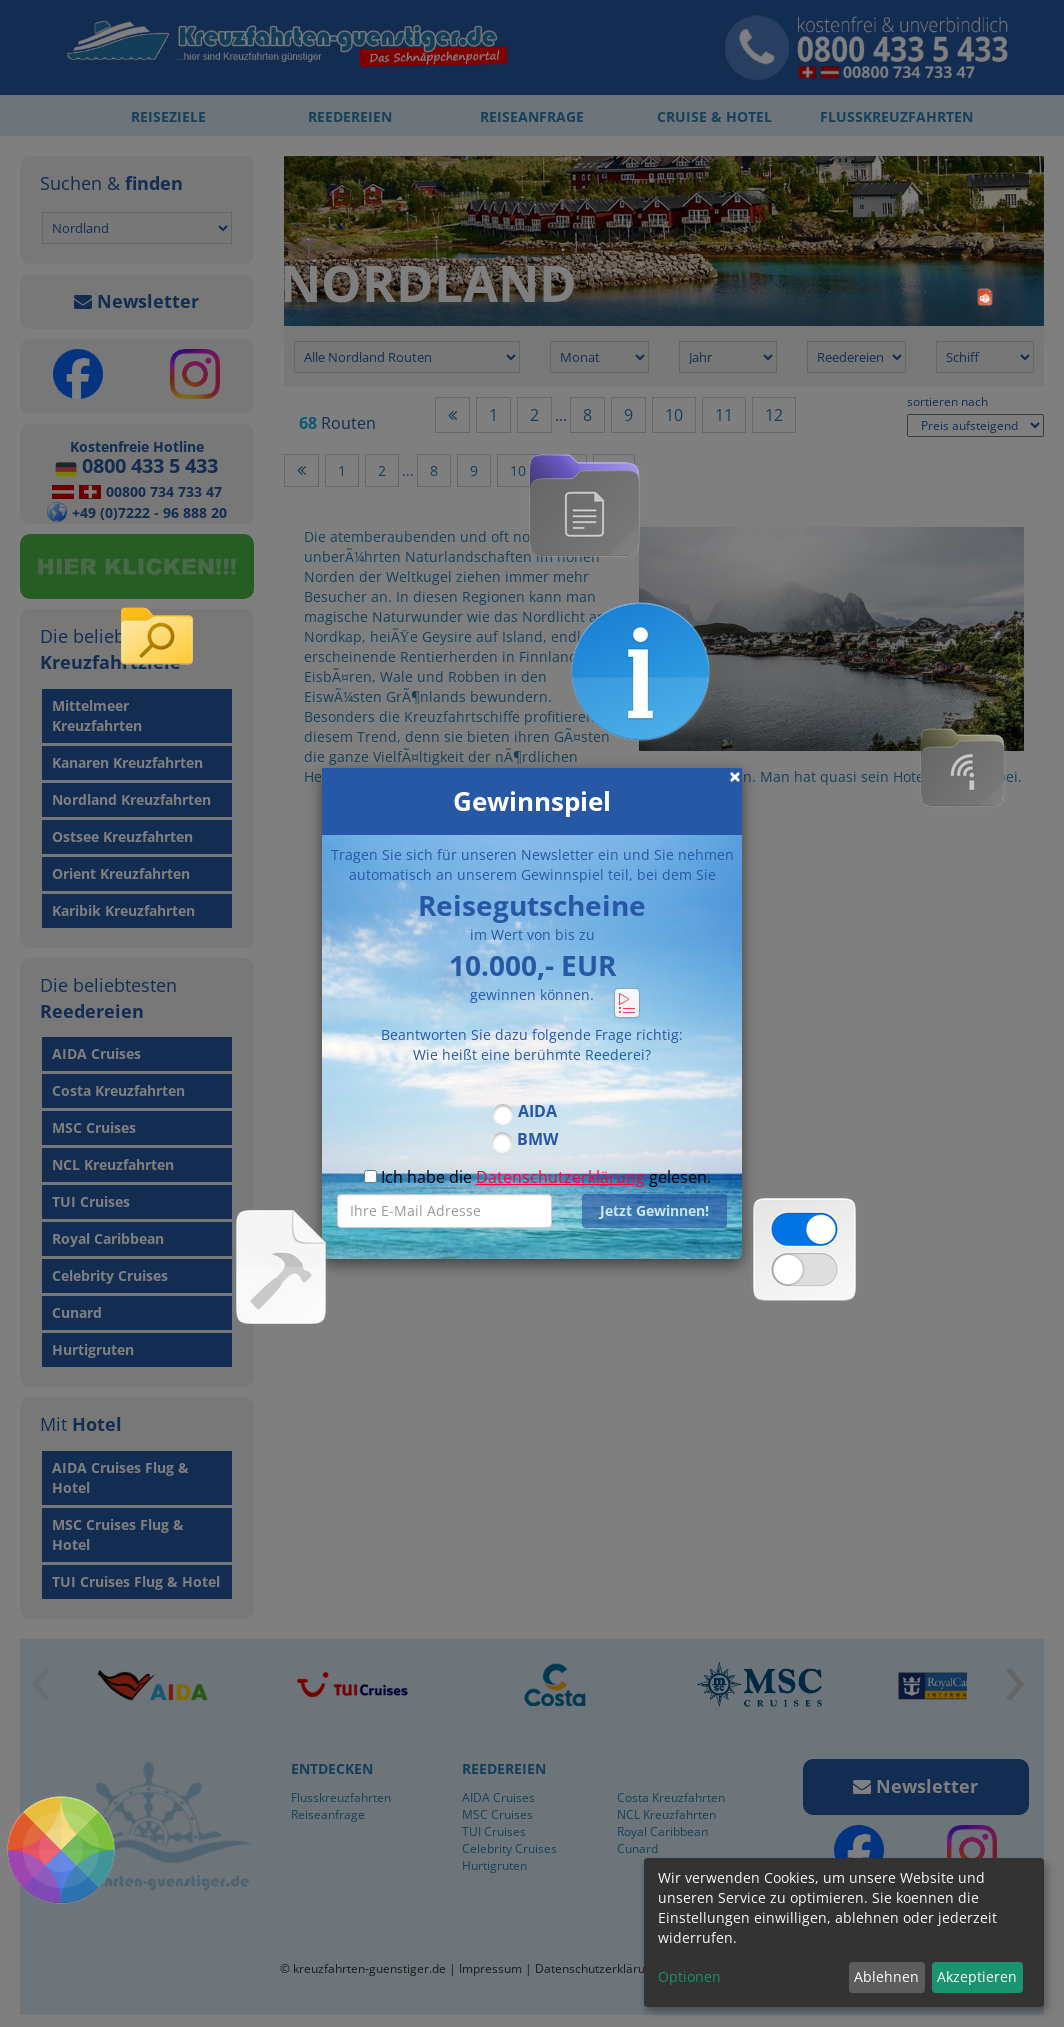 The image size is (1064, 2027). Describe the element at coordinates (281, 1267) in the screenshot. I see `makefile document used for build automation` at that location.